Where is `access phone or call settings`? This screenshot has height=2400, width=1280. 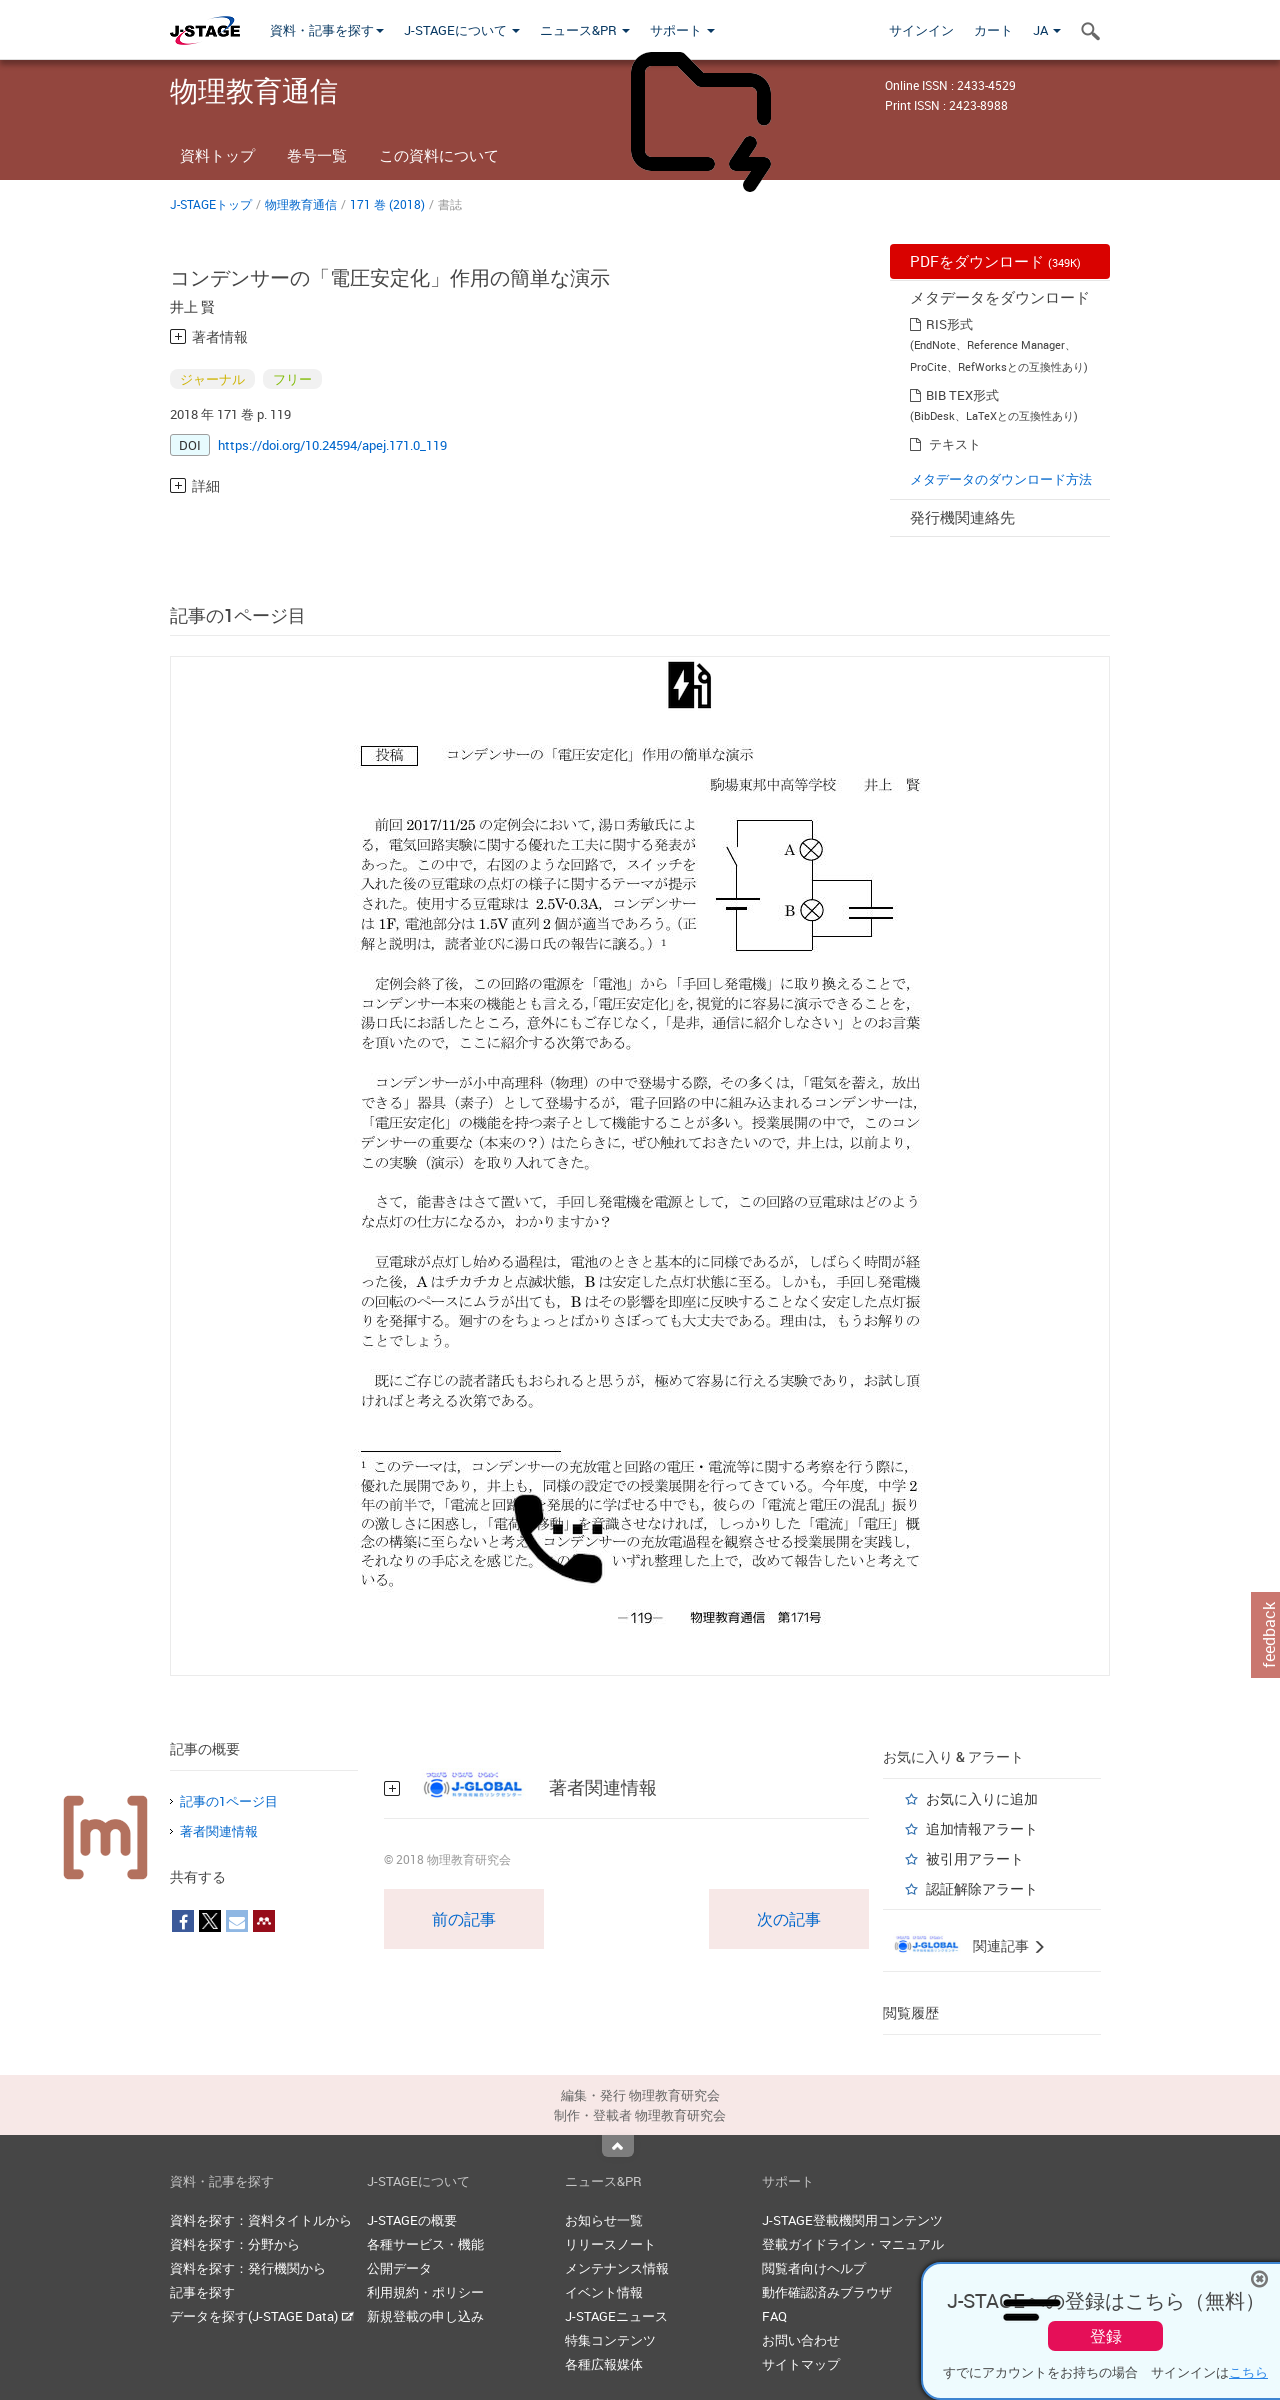
access phone or call settings is located at coordinates (558, 1539).